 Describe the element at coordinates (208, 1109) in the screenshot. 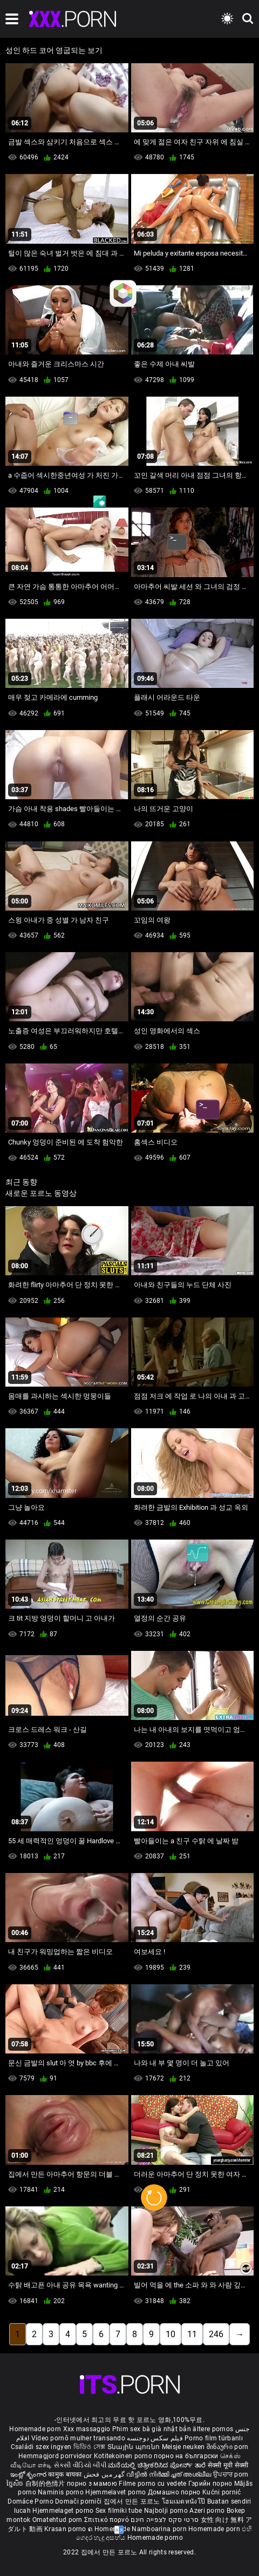

I see `open terminal application` at that location.